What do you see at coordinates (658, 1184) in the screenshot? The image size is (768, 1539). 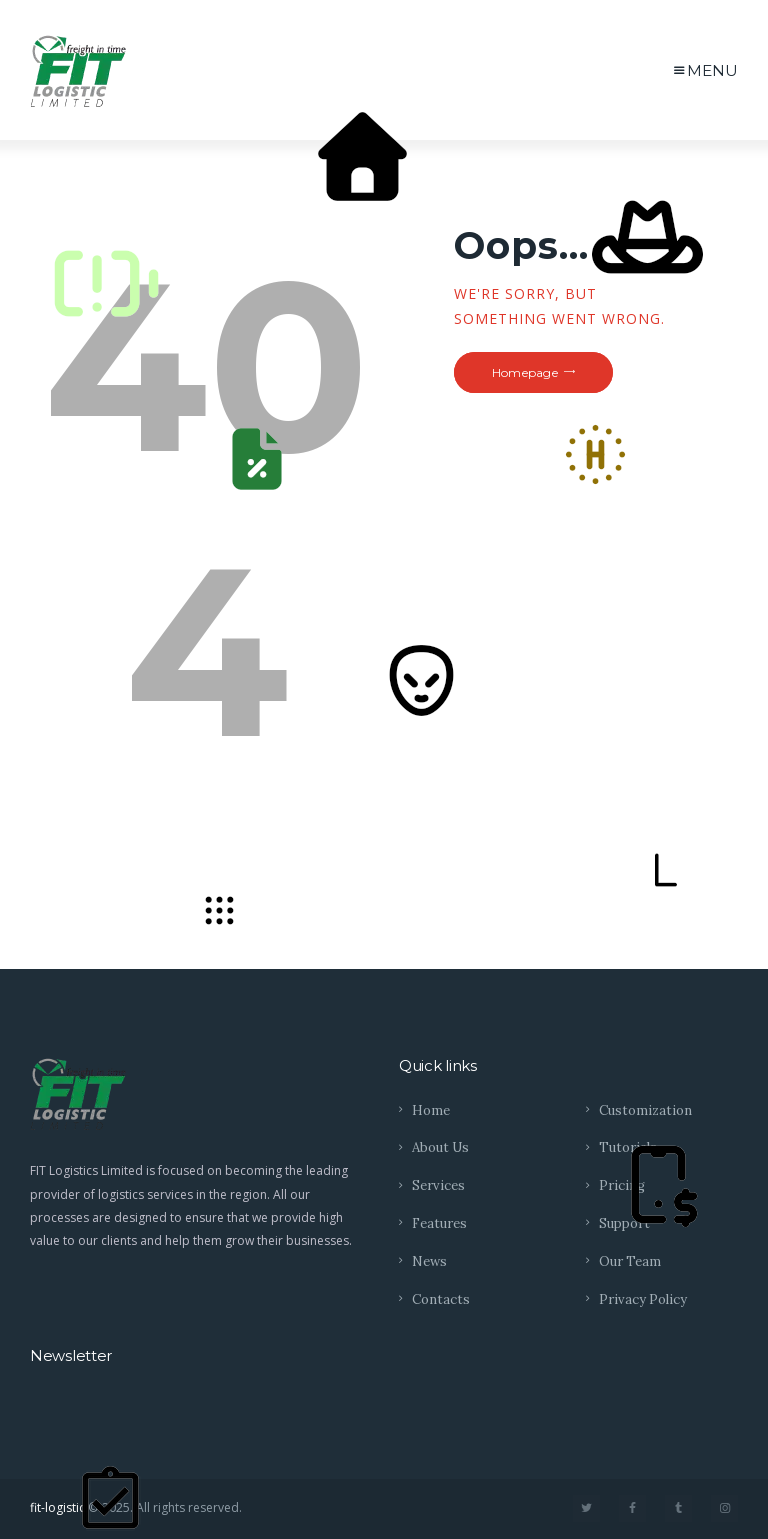 I see `mobile payment or banking app` at bounding box center [658, 1184].